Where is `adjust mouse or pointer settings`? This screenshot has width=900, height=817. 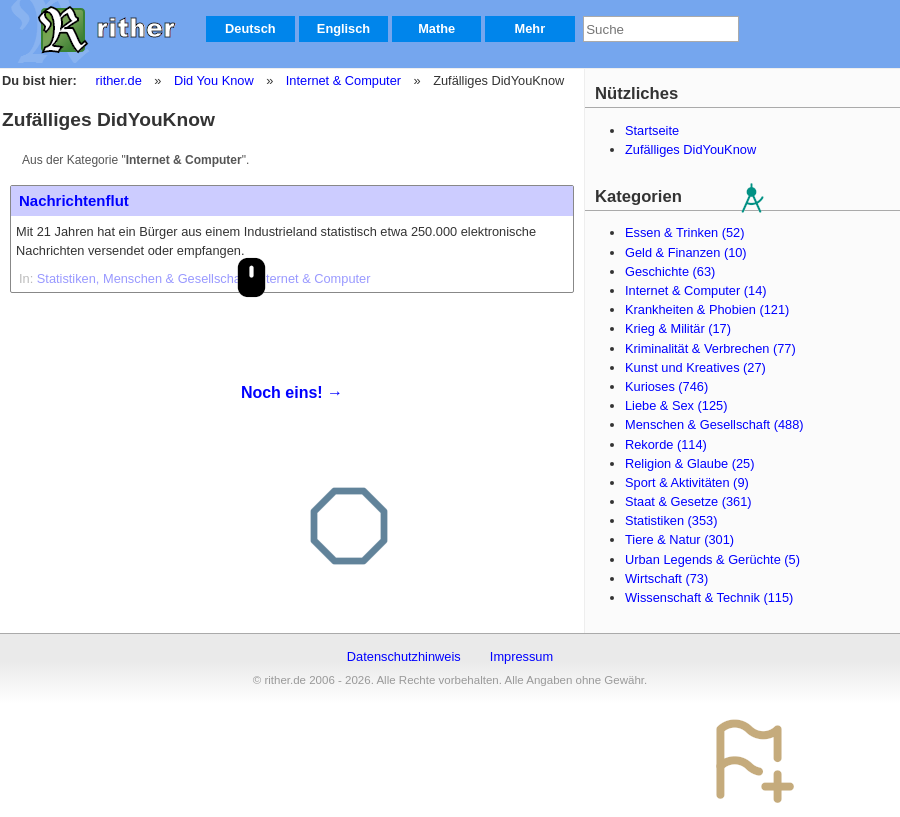
adjust mouse or pointer settings is located at coordinates (251, 277).